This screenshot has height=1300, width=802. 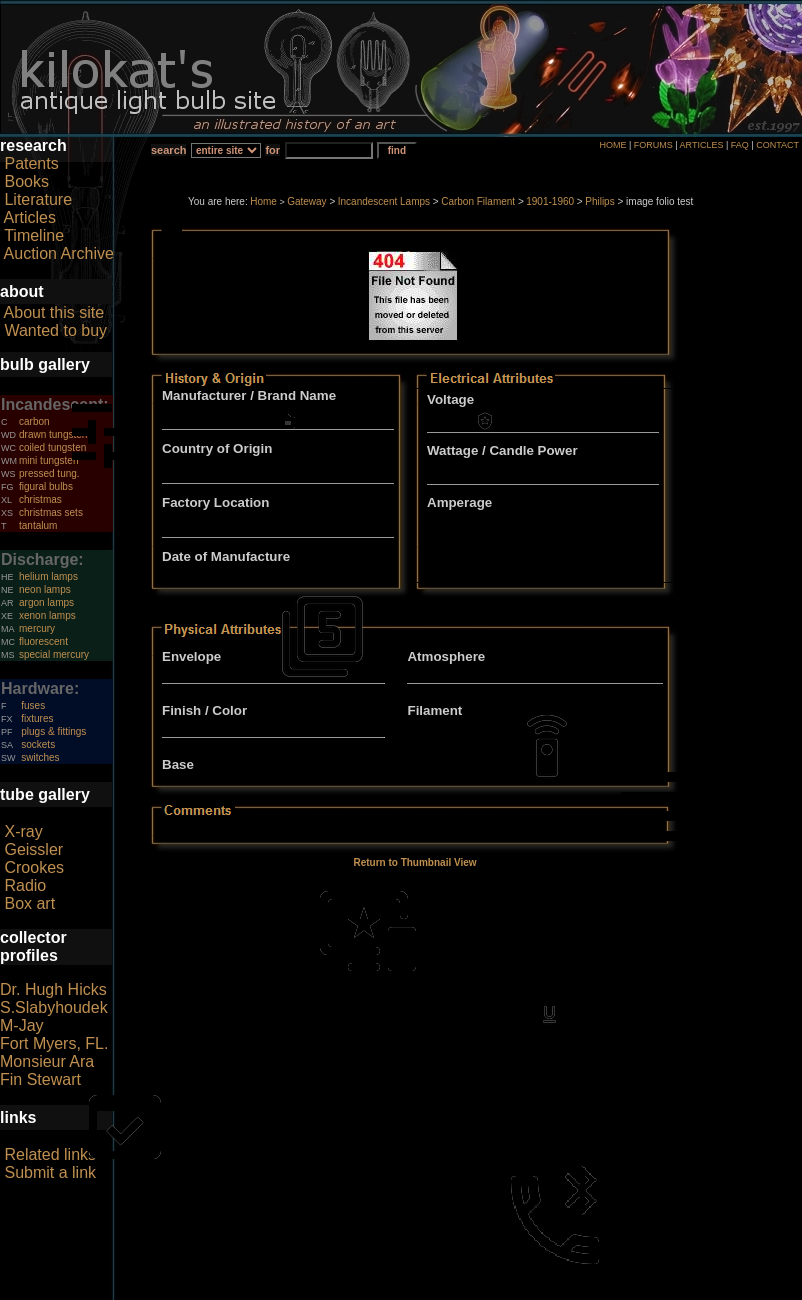 What do you see at coordinates (322, 636) in the screenshot?
I see `indicates 5 items or layers selected` at bounding box center [322, 636].